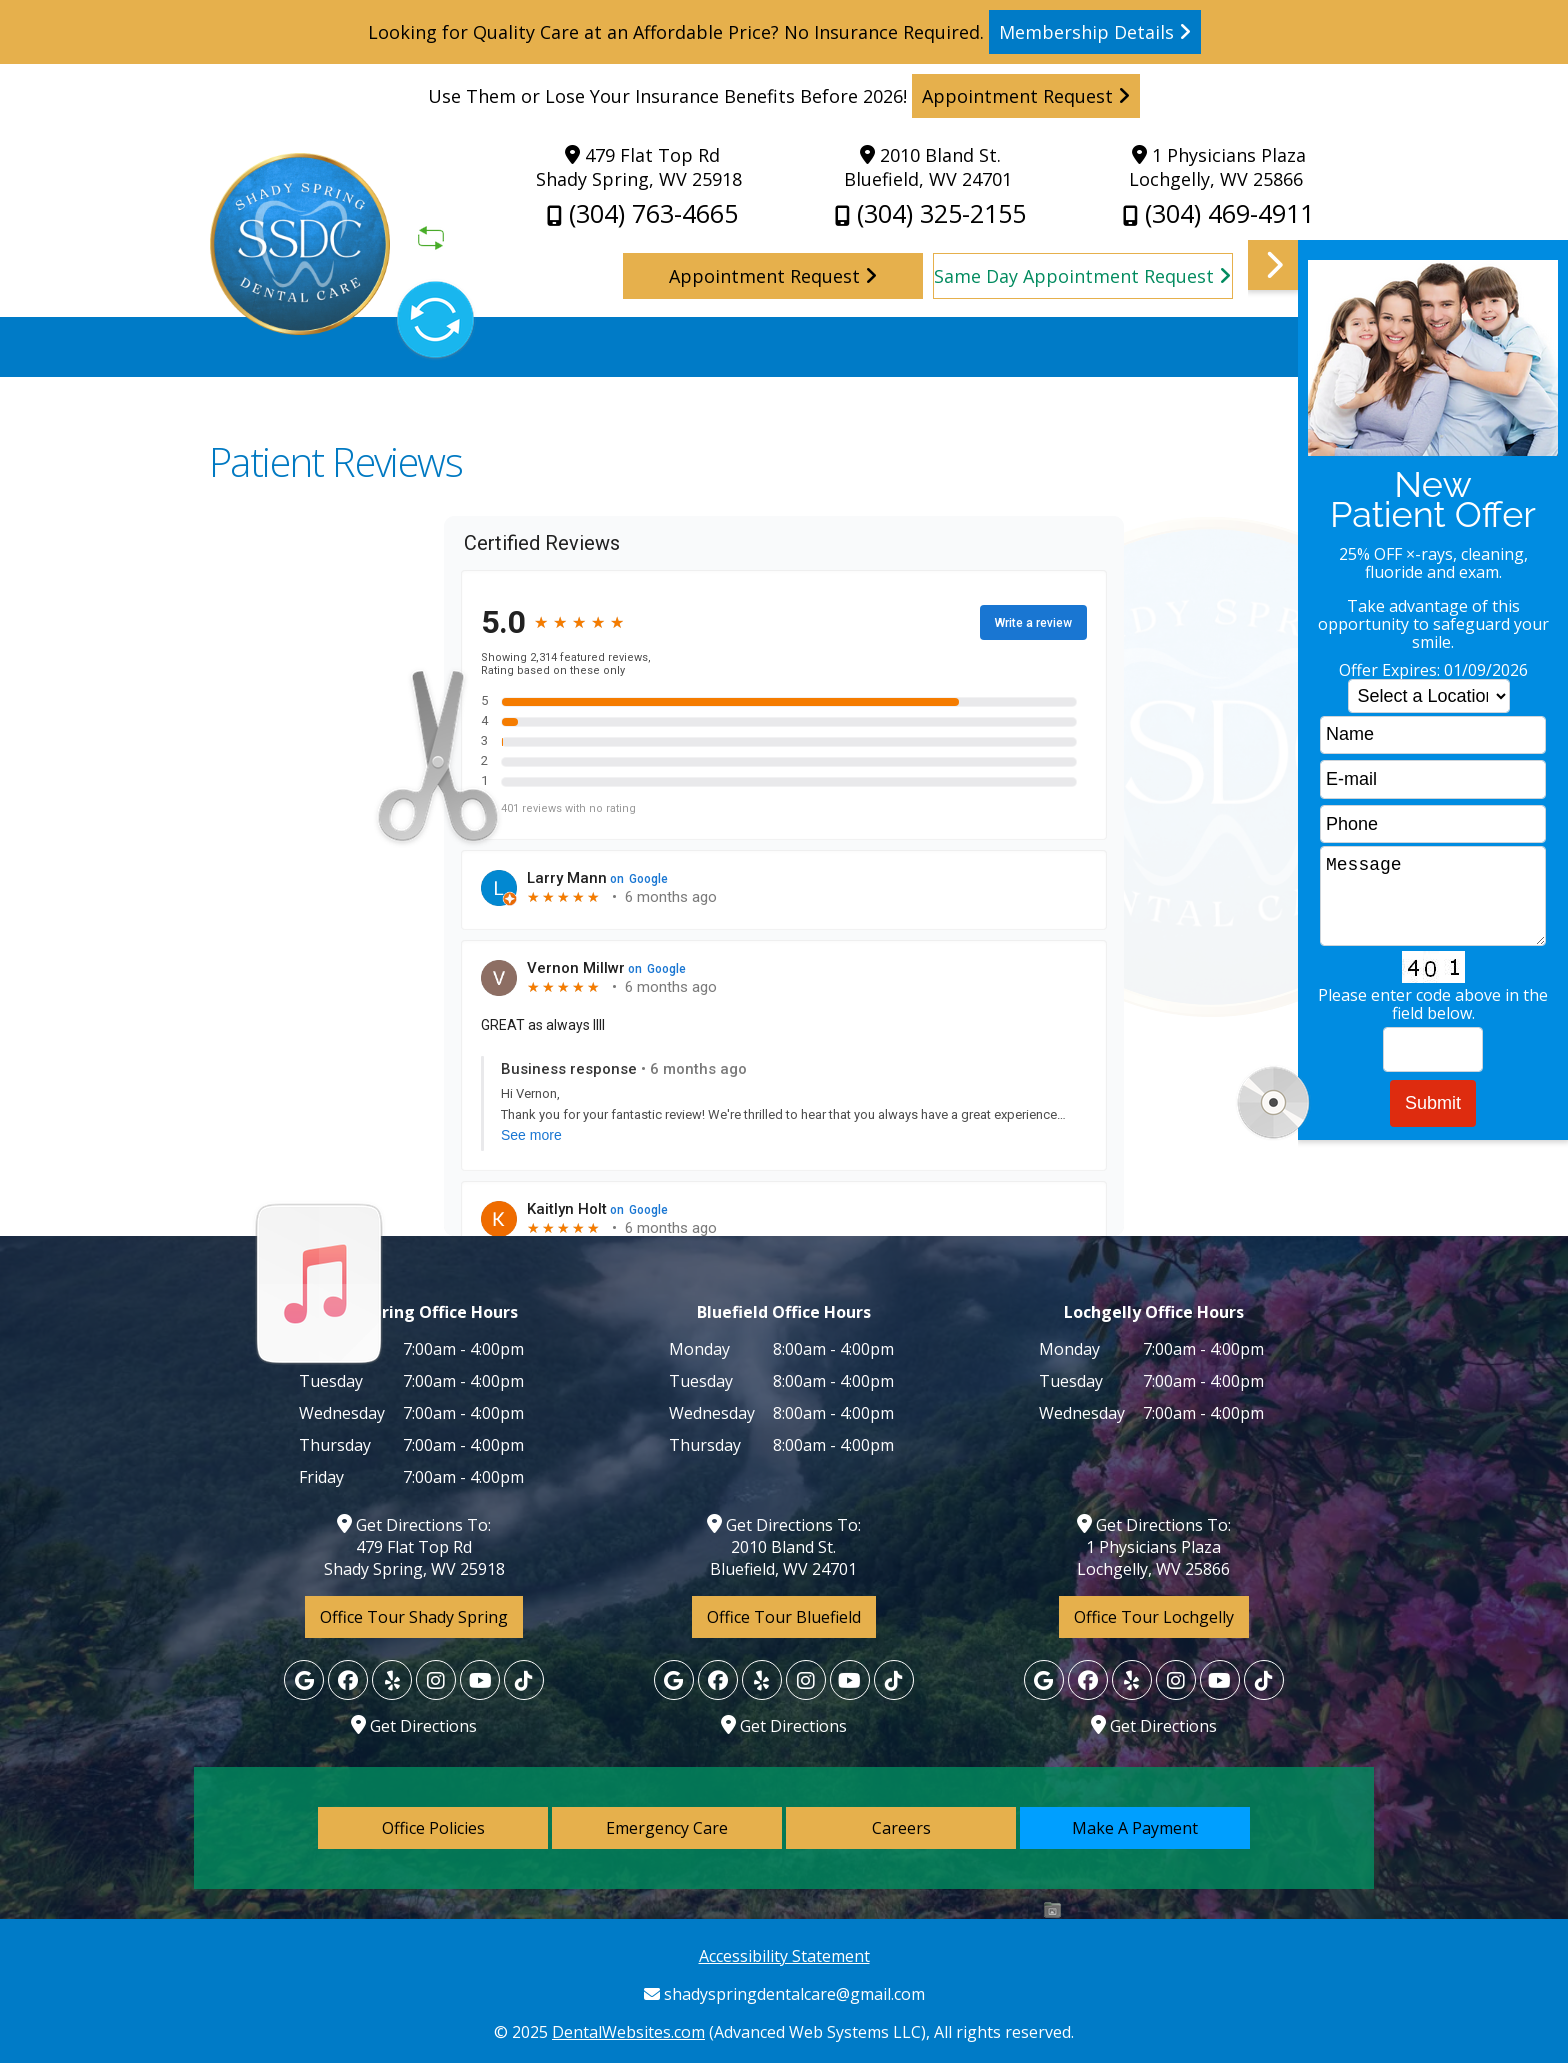  Describe the element at coordinates (438, 756) in the screenshot. I see `cut selected content to clipboard` at that location.